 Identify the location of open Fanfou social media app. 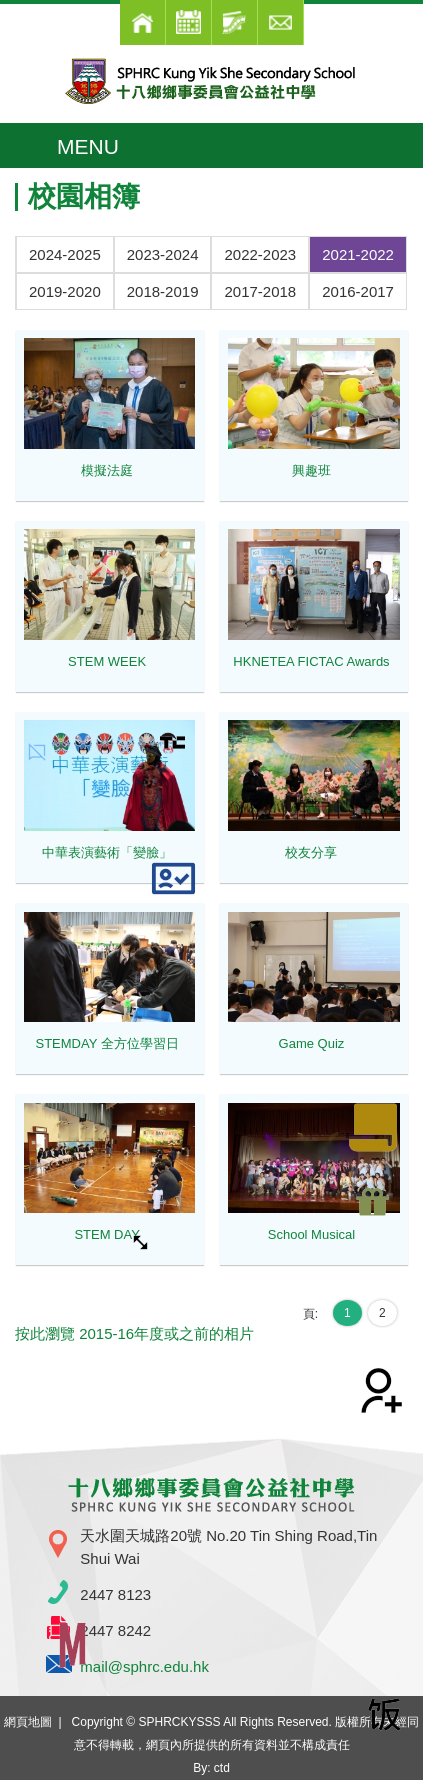
(384, 1714).